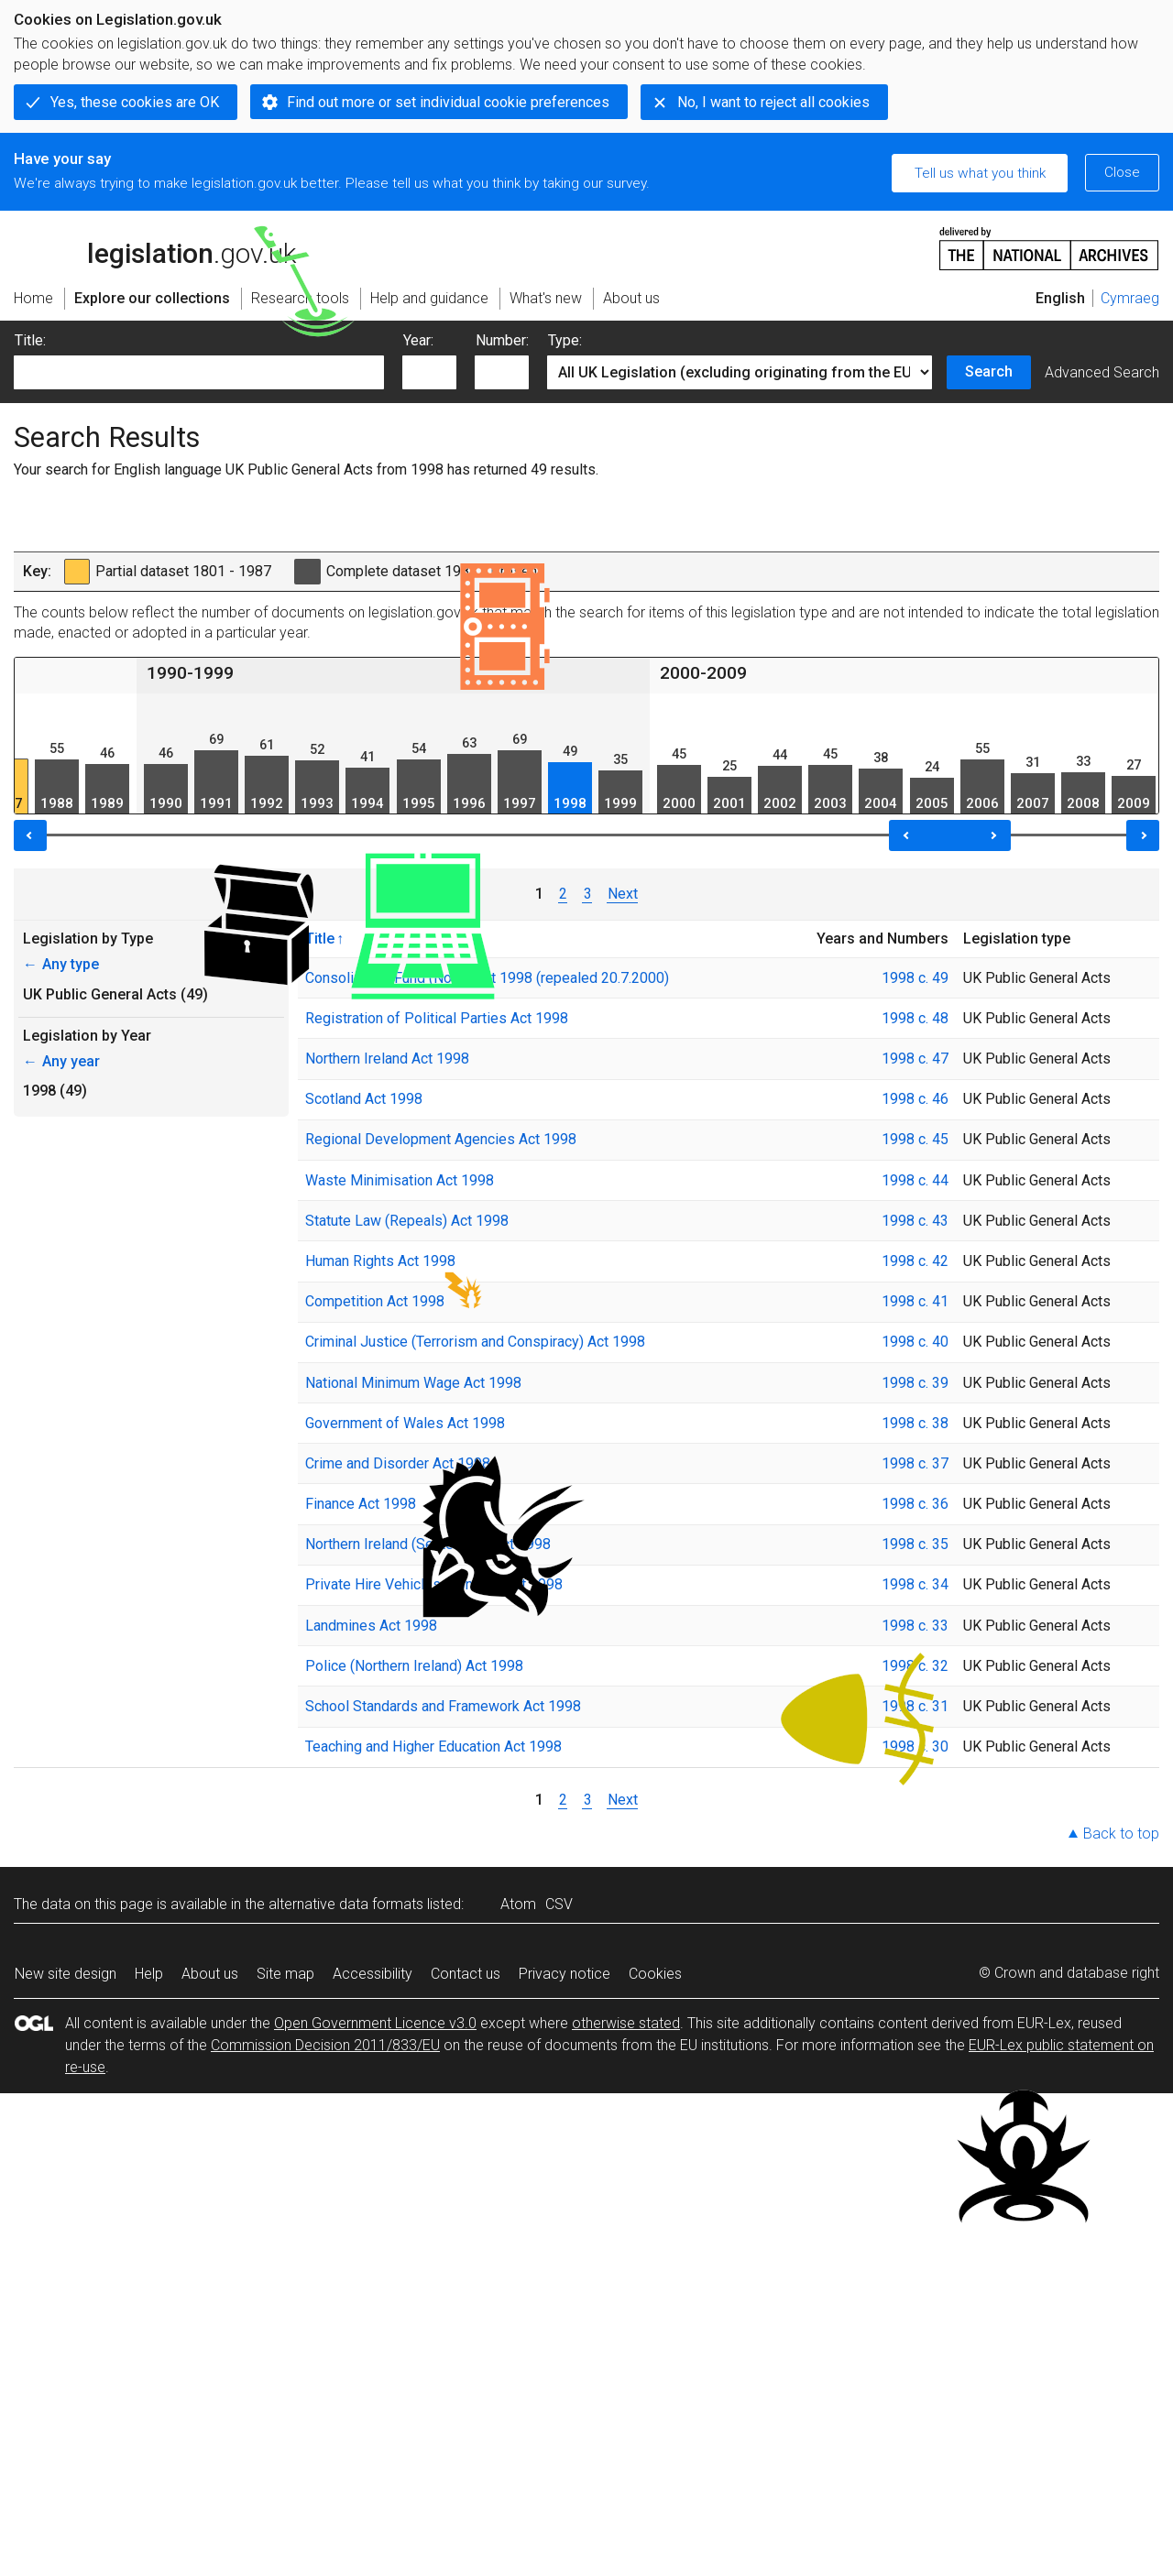  Describe the element at coordinates (504, 1535) in the screenshot. I see `access dinosaur-themed game or content` at that location.